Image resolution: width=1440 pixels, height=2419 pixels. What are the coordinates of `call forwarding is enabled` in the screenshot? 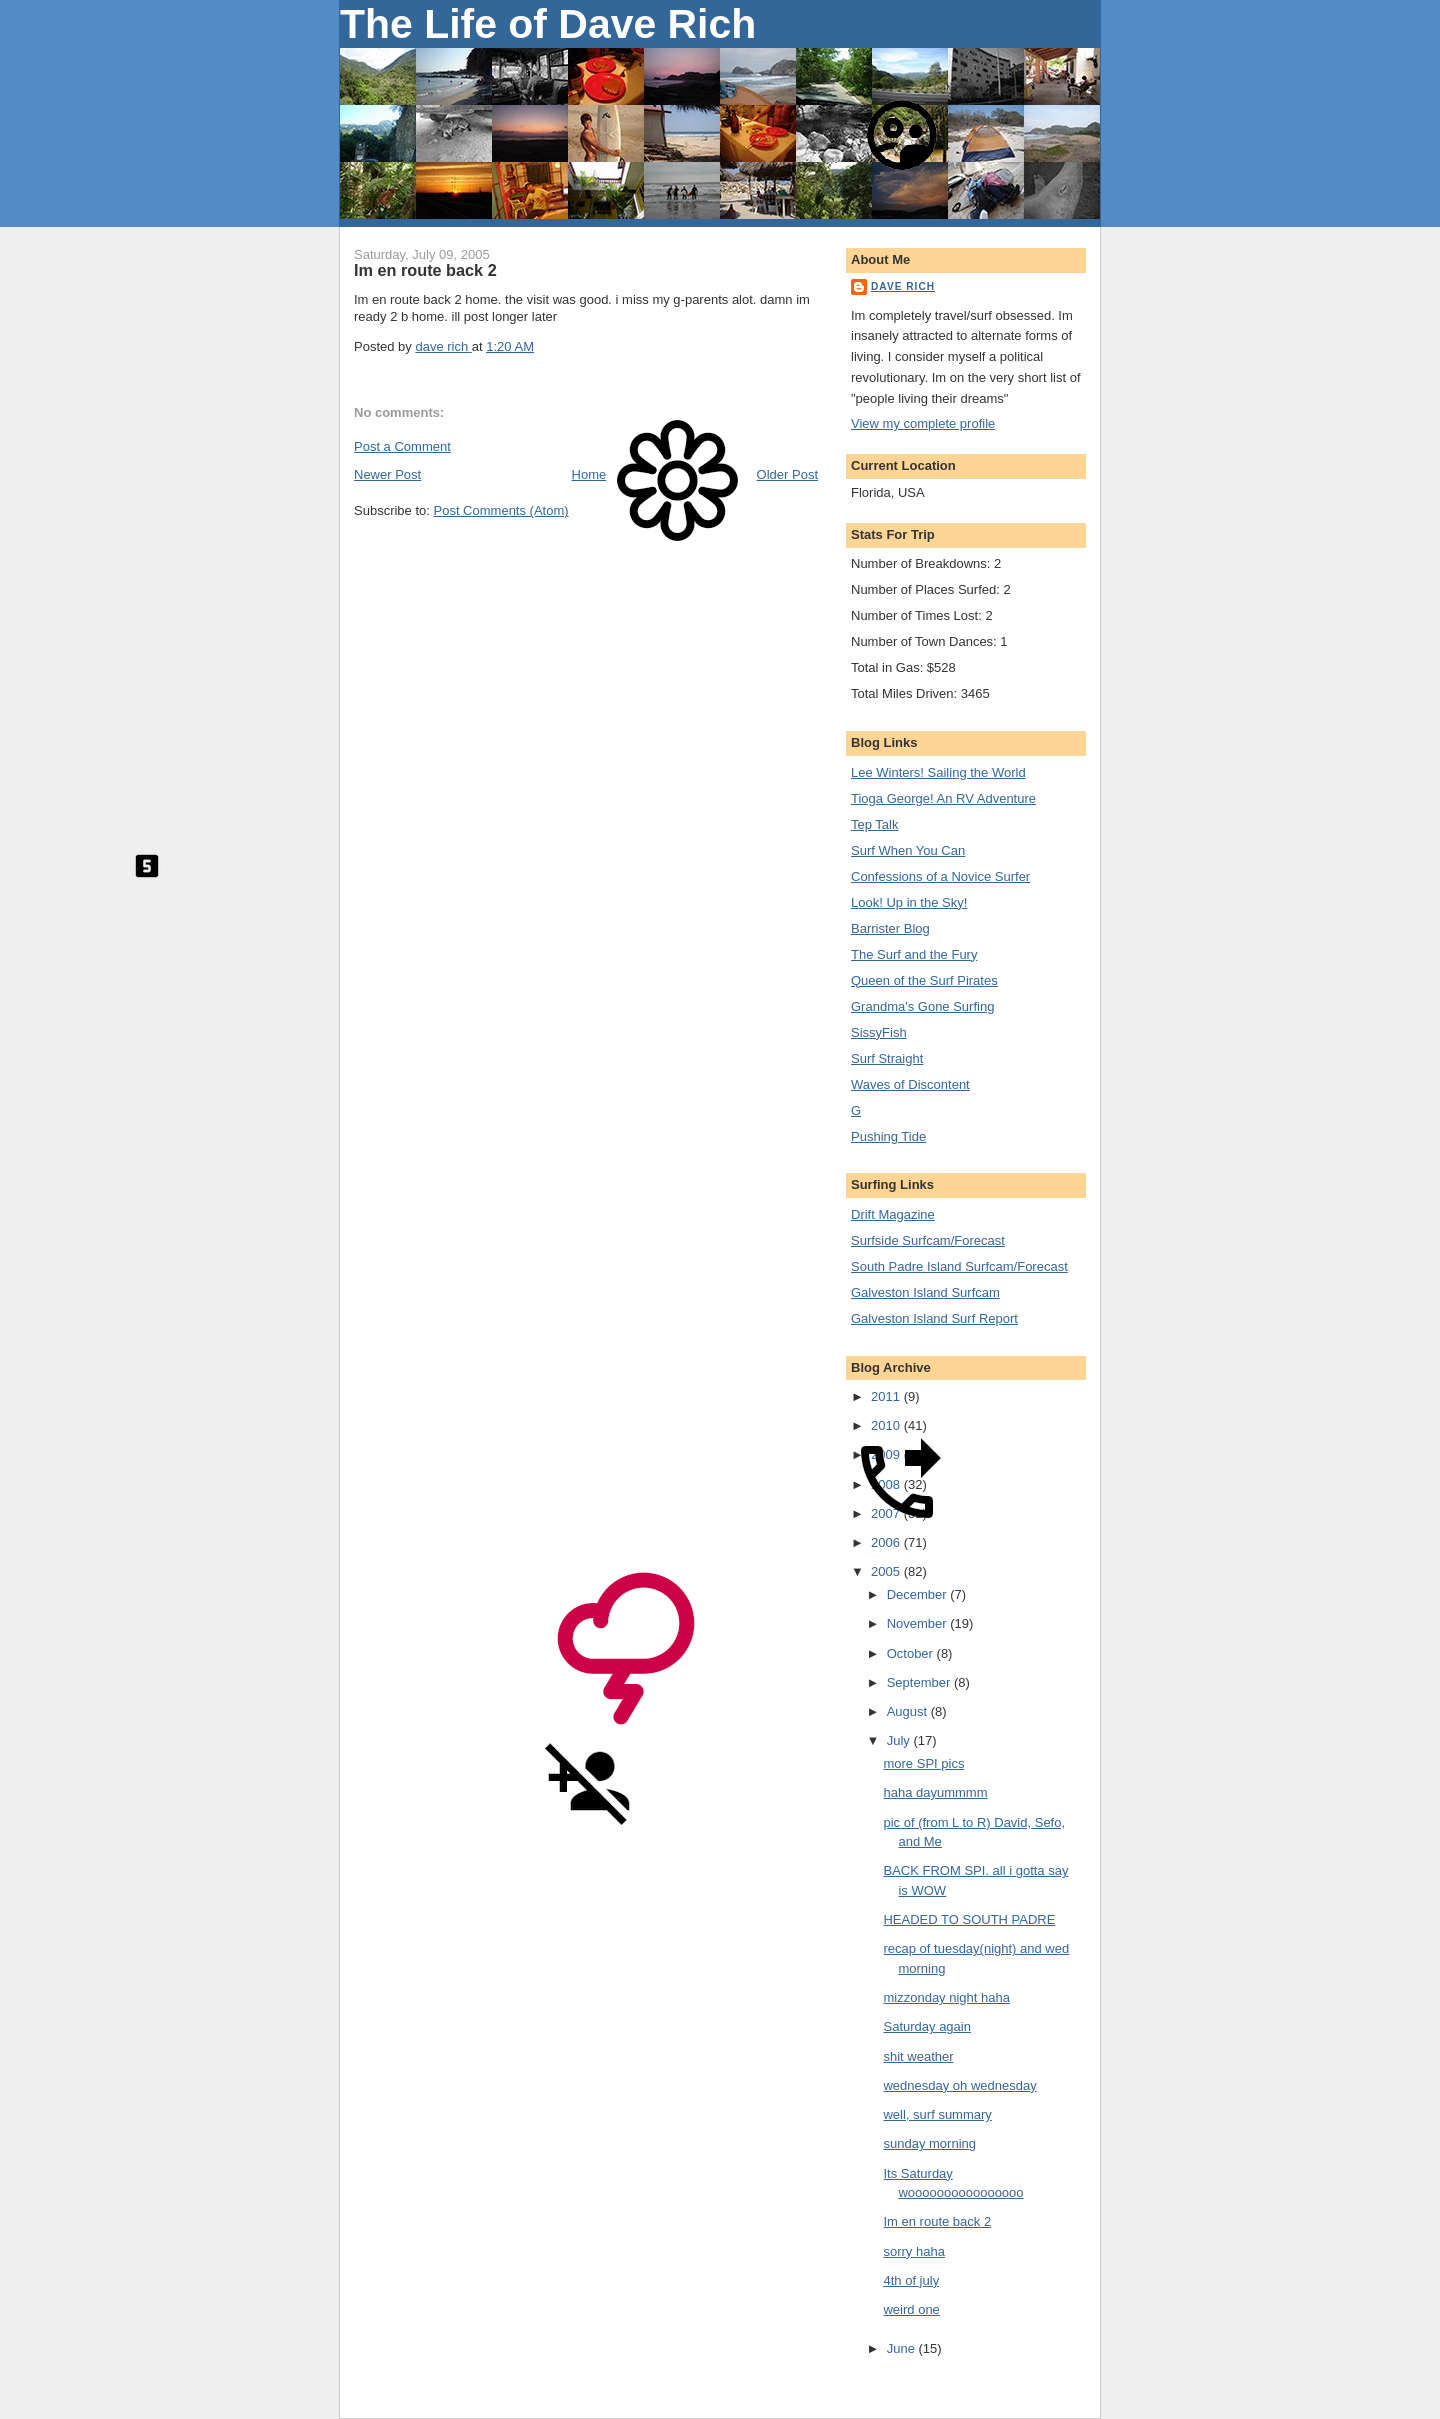 It's located at (897, 1482).